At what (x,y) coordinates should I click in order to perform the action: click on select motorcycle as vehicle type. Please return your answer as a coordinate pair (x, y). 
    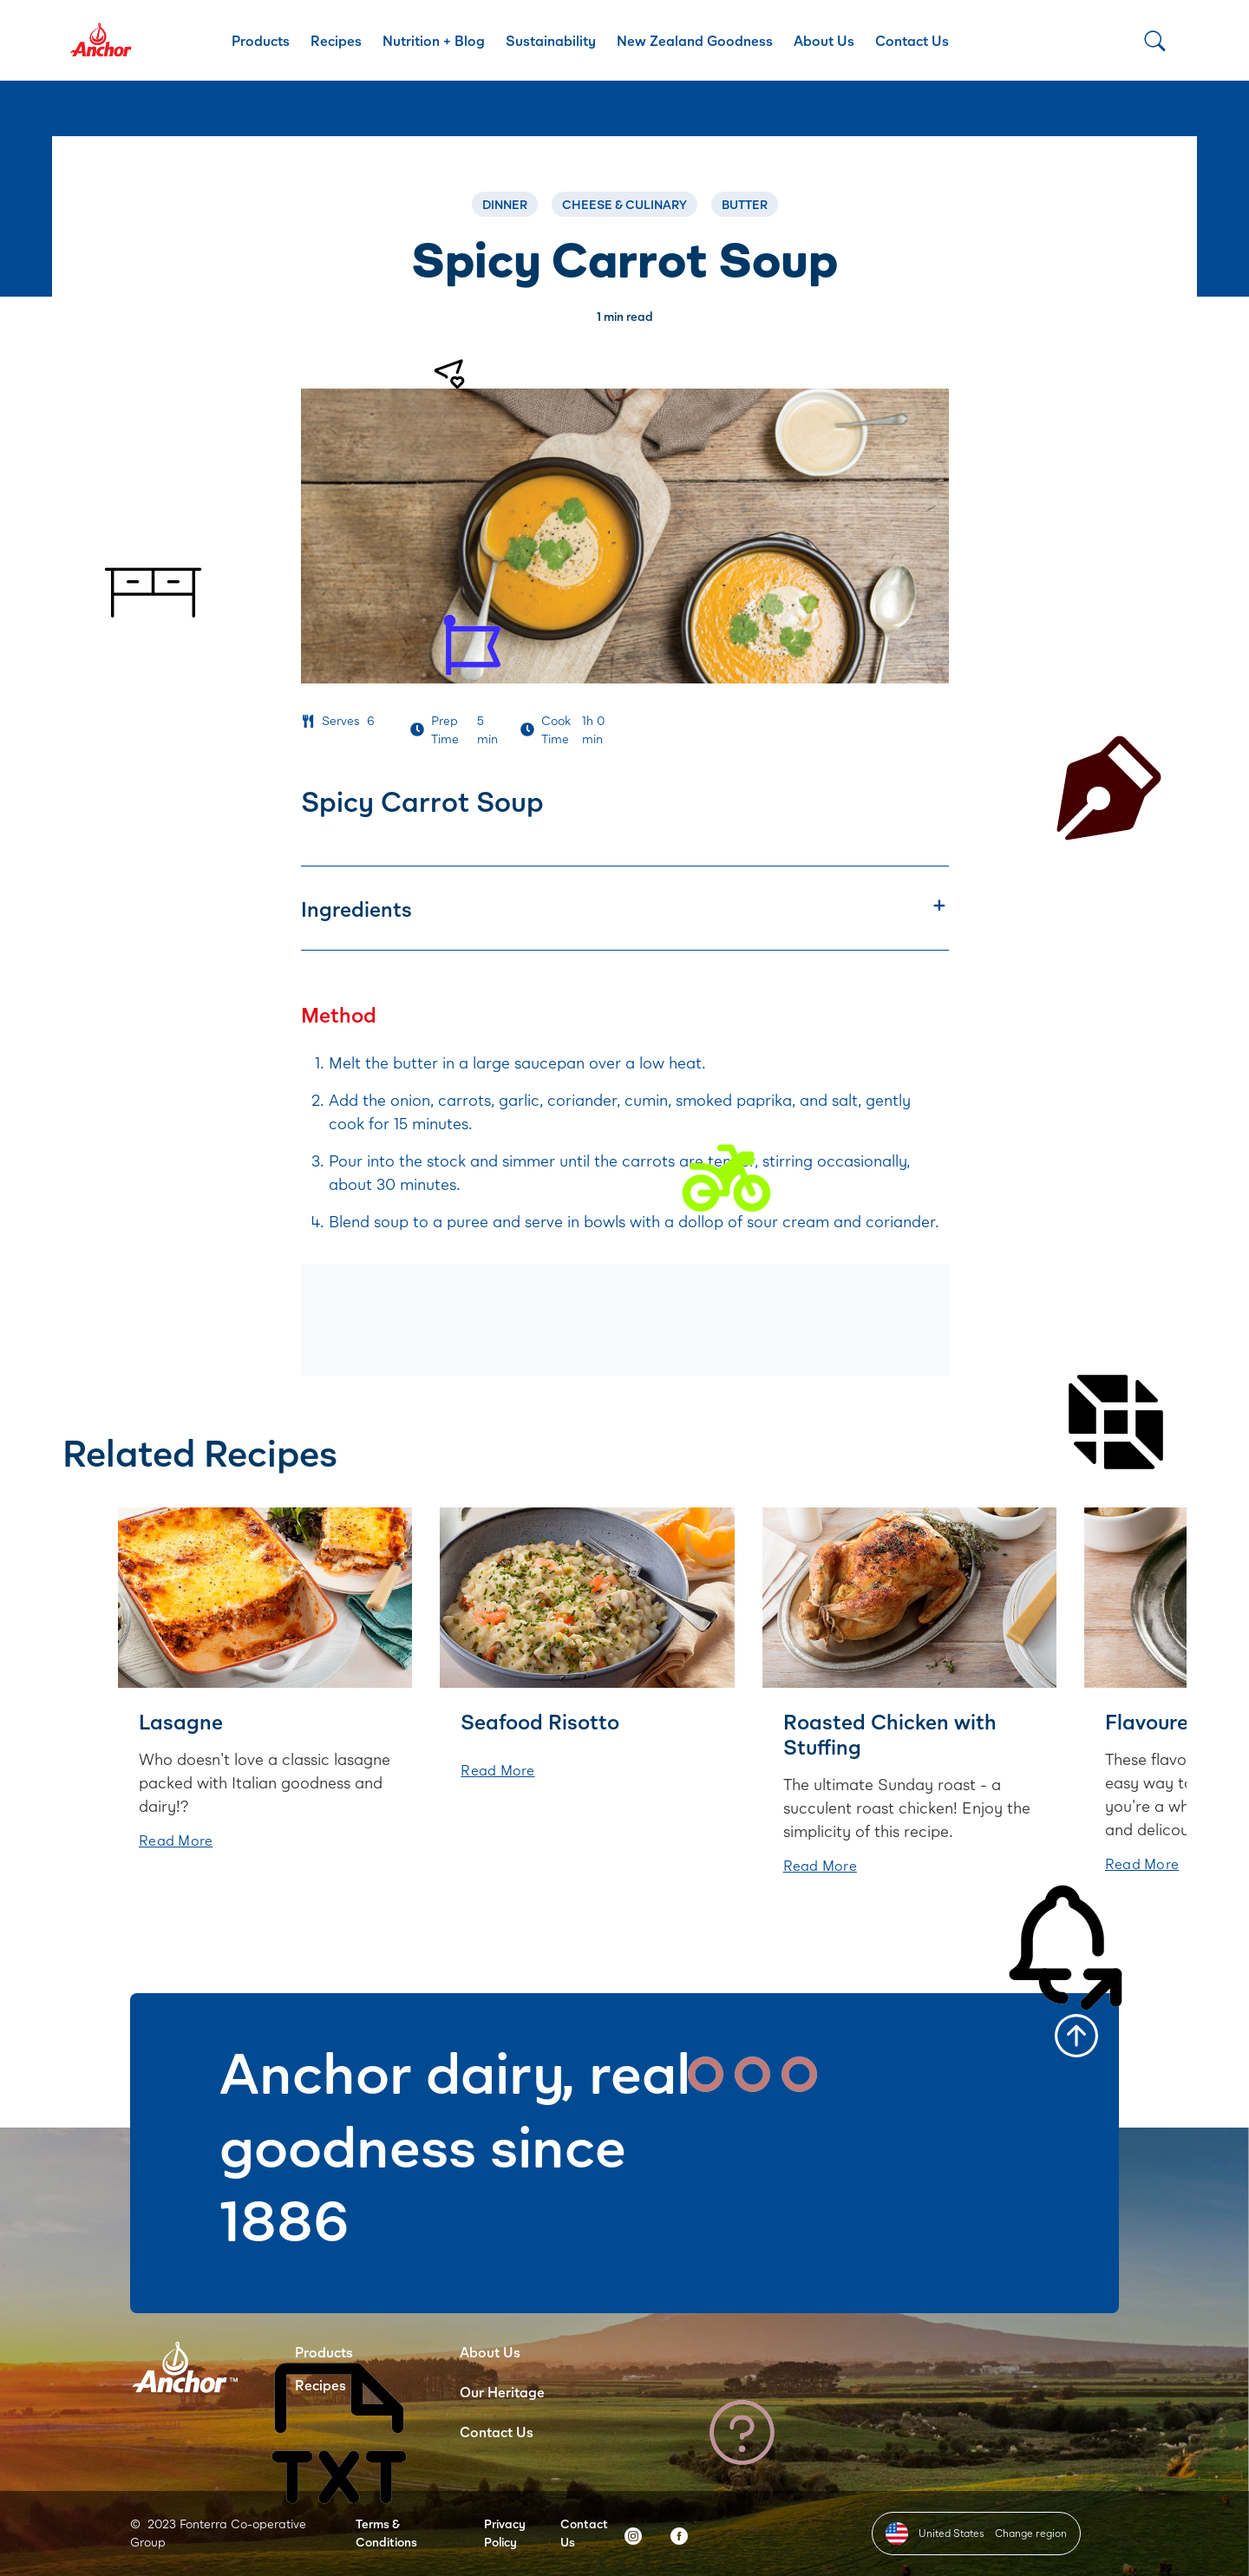
    Looking at the image, I should click on (726, 1179).